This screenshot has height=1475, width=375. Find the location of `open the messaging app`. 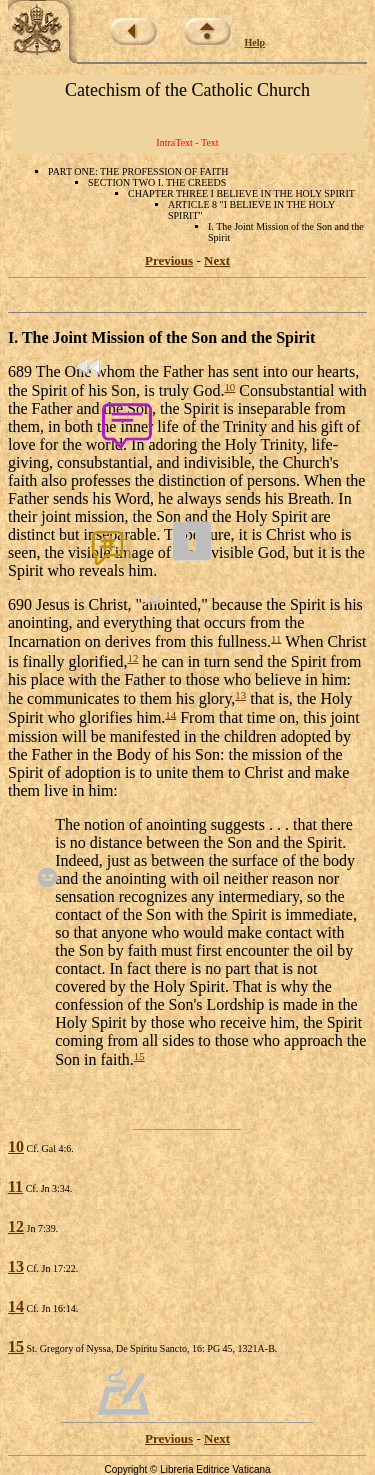

open the messaging app is located at coordinates (127, 425).